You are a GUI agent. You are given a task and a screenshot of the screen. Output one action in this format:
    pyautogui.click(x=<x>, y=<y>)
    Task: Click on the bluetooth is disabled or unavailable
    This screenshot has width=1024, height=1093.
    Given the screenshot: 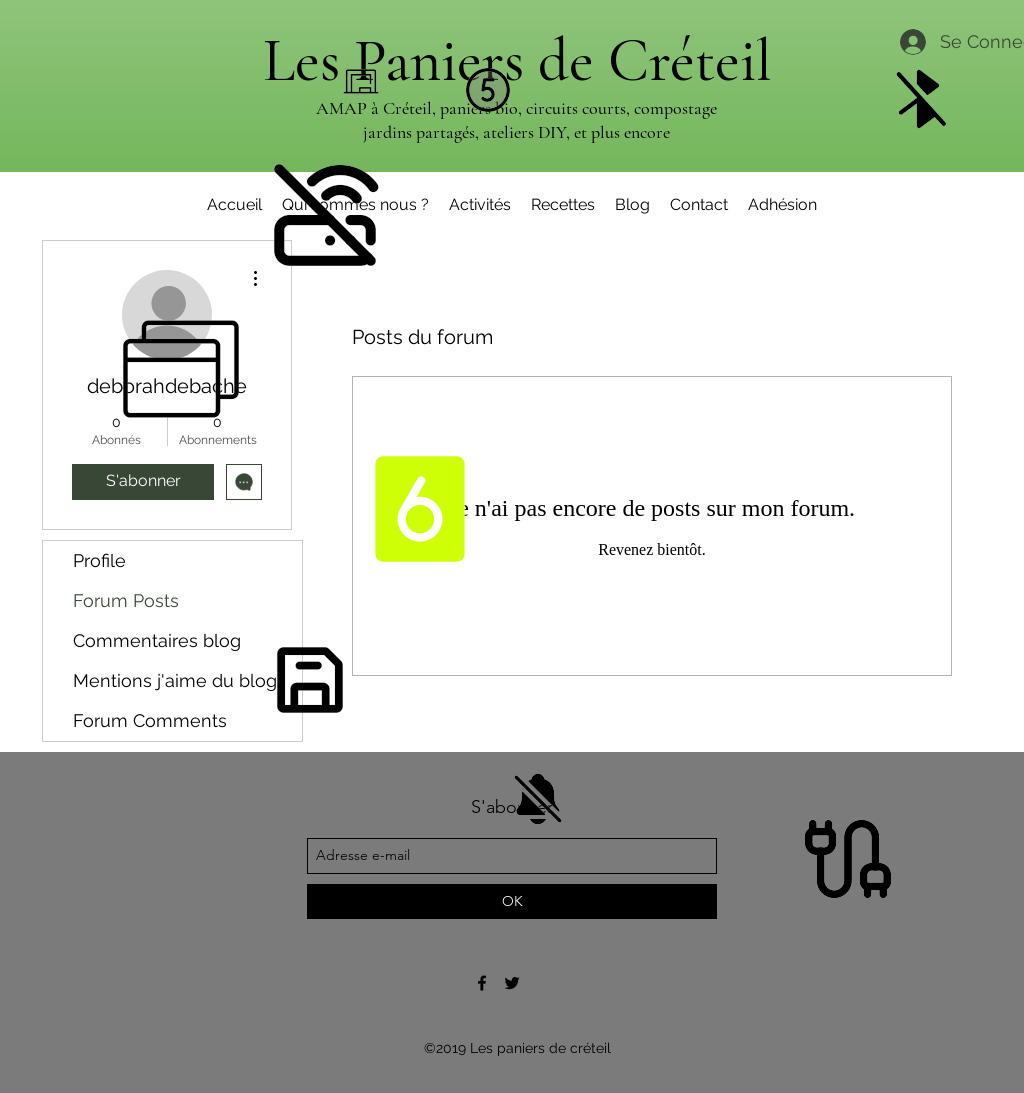 What is the action you would take?
    pyautogui.click(x=919, y=99)
    